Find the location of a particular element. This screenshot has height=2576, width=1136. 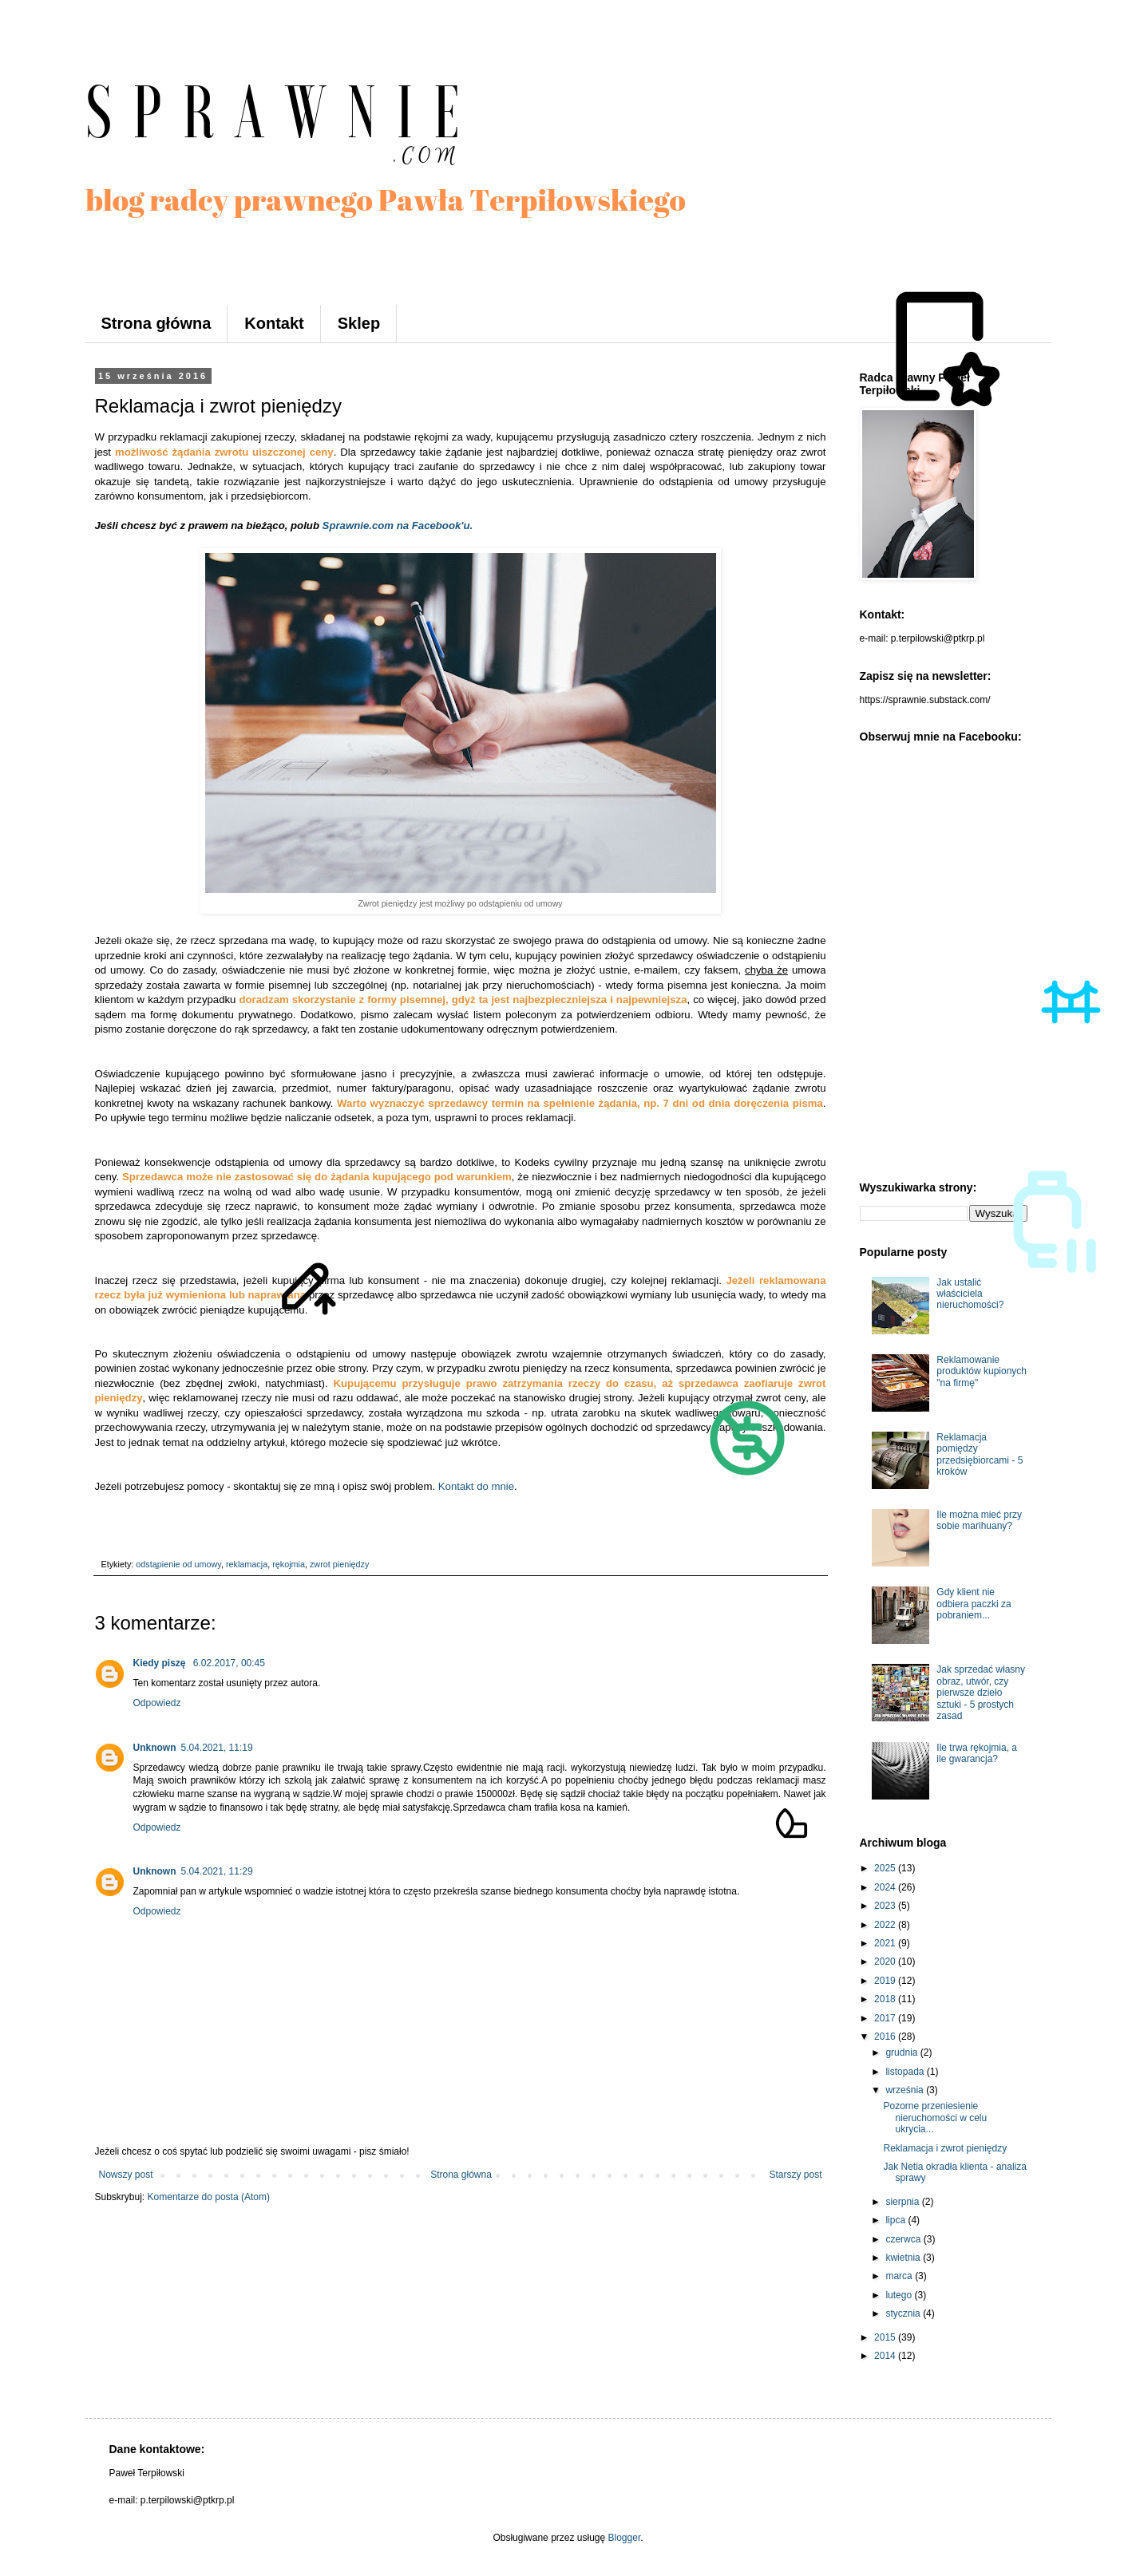

open snapseed photo editor is located at coordinates (791, 1823).